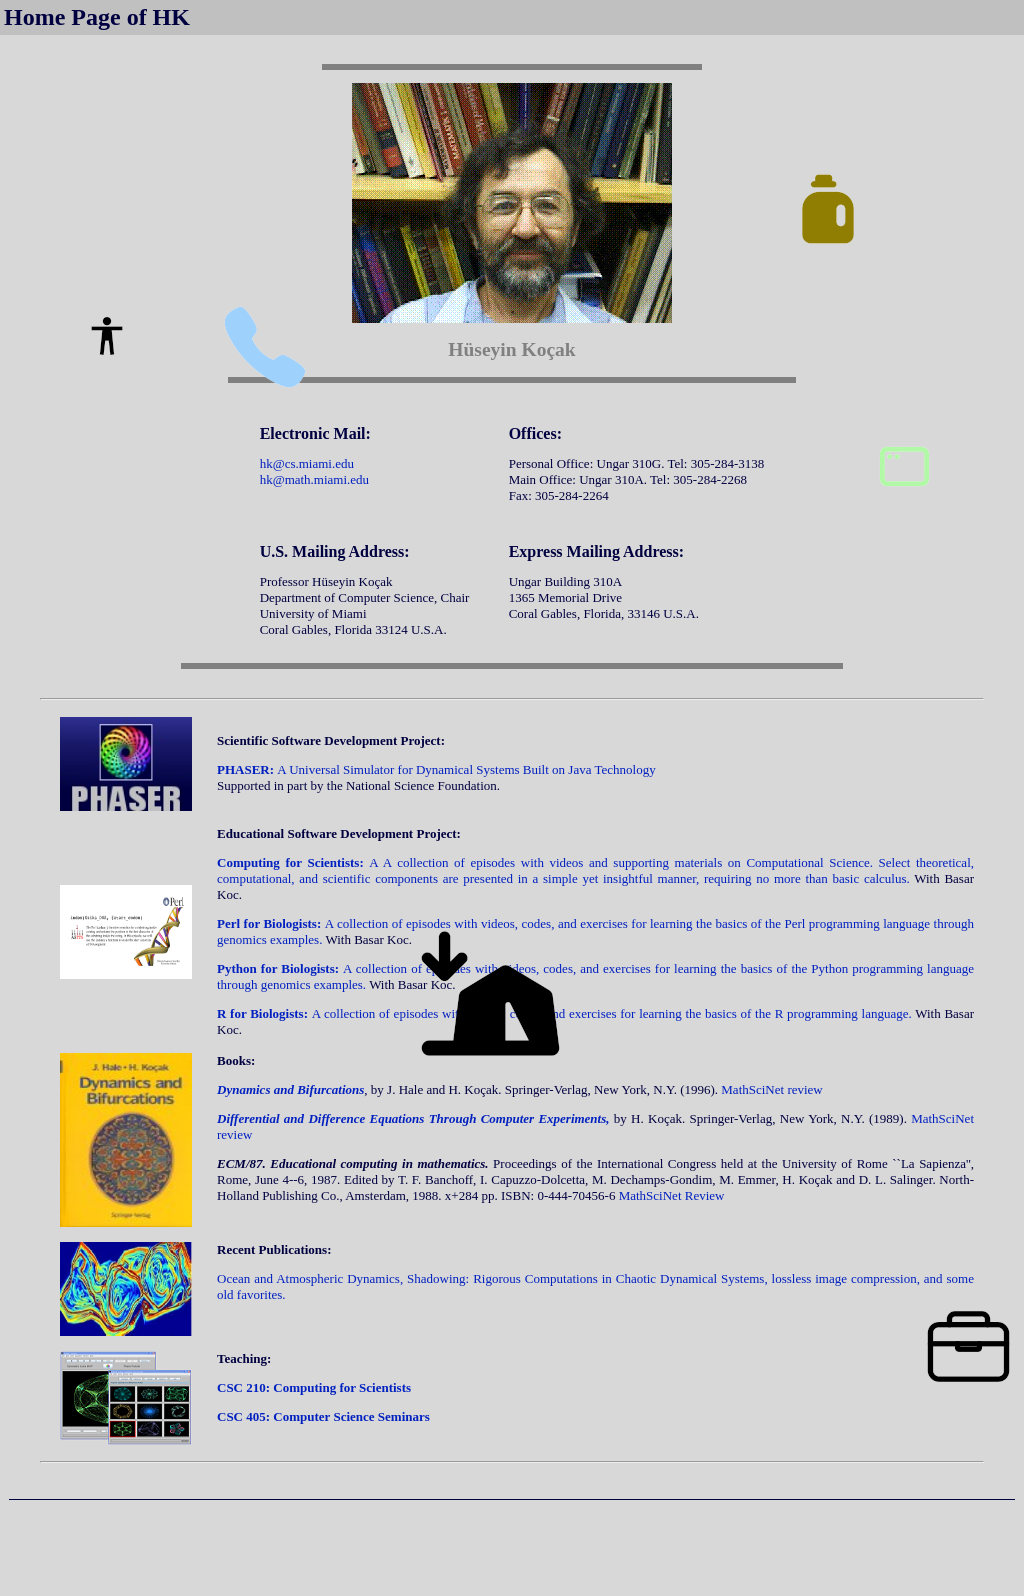 This screenshot has width=1024, height=1596. I want to click on download campsite or camping information, so click(490, 994).